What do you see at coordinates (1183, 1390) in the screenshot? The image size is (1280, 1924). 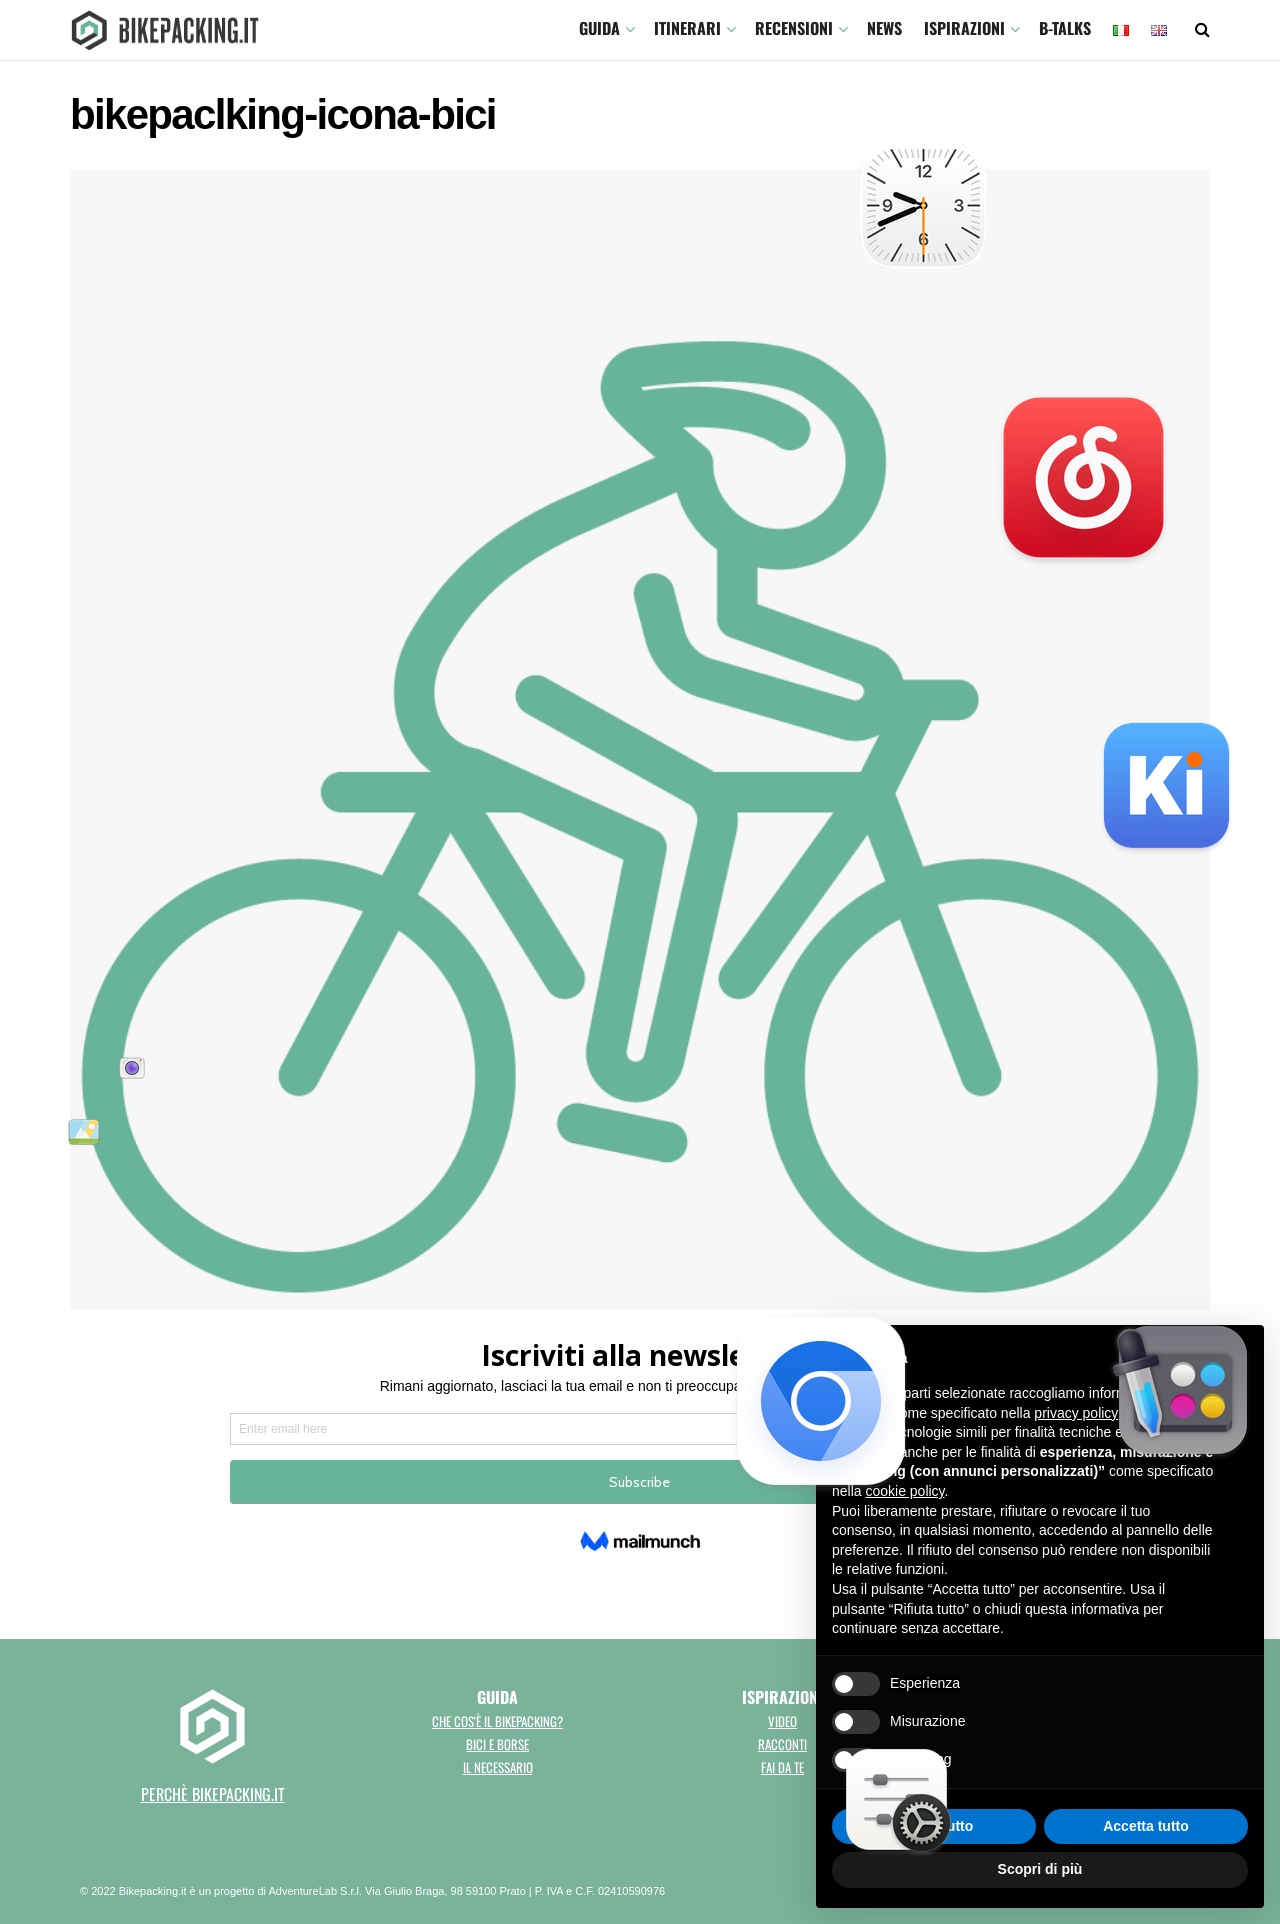 I see `open the eyedropper color picker app` at bounding box center [1183, 1390].